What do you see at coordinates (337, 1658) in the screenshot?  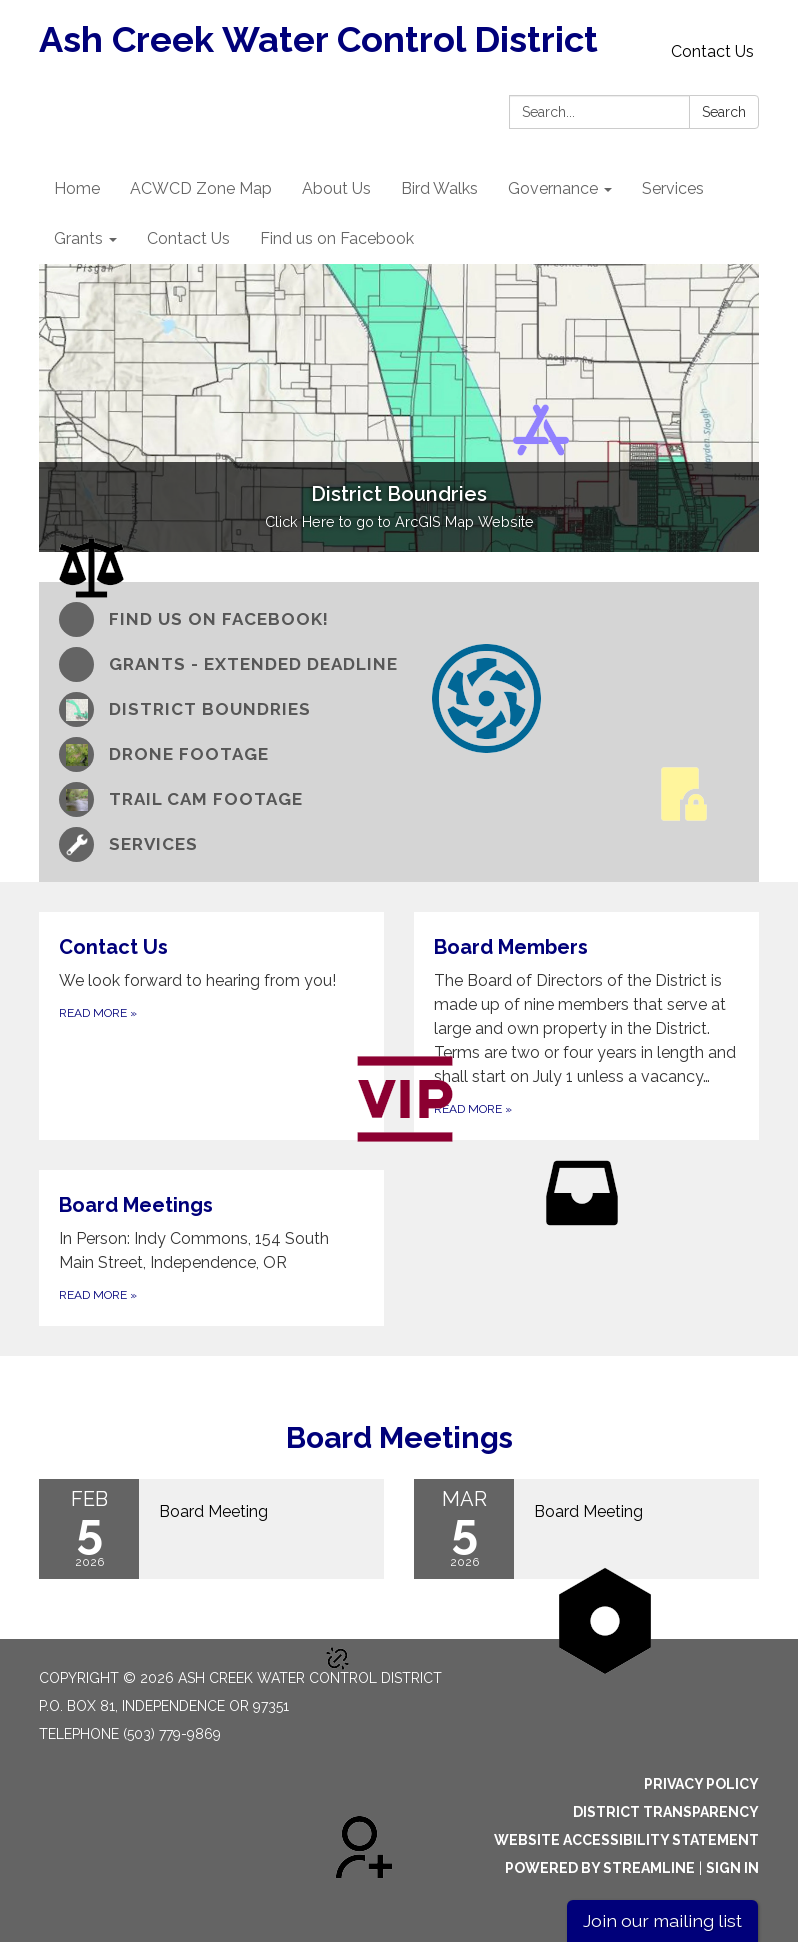 I see `unlink or break a connected URL` at bounding box center [337, 1658].